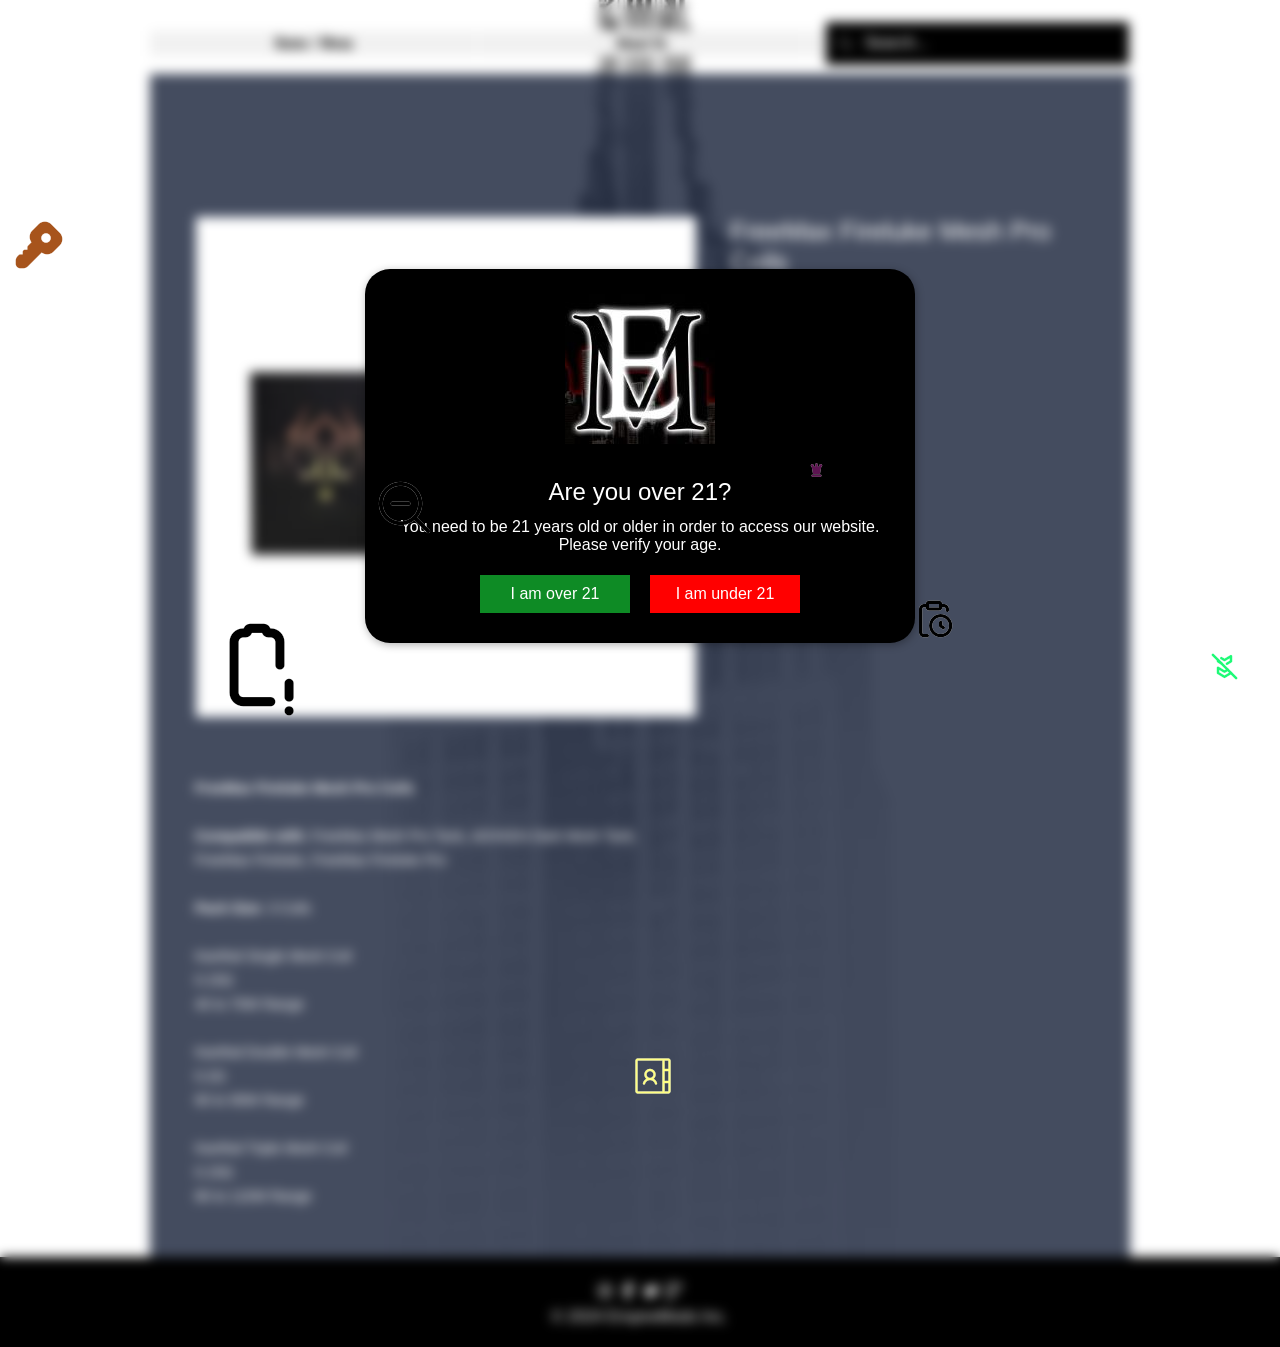 The image size is (1280, 1347). What do you see at coordinates (1224, 666) in the screenshot?
I see `disable badge notifications` at bounding box center [1224, 666].